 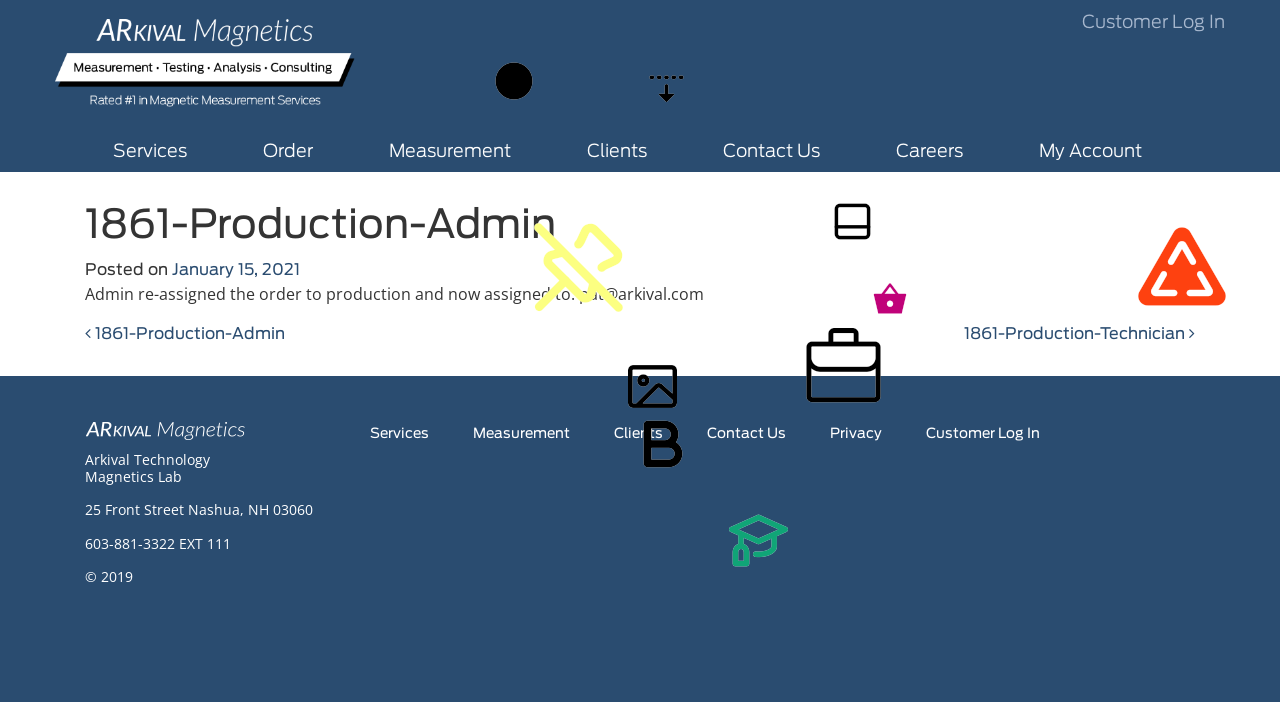 I want to click on access work or business-related content, so click(x=843, y=368).